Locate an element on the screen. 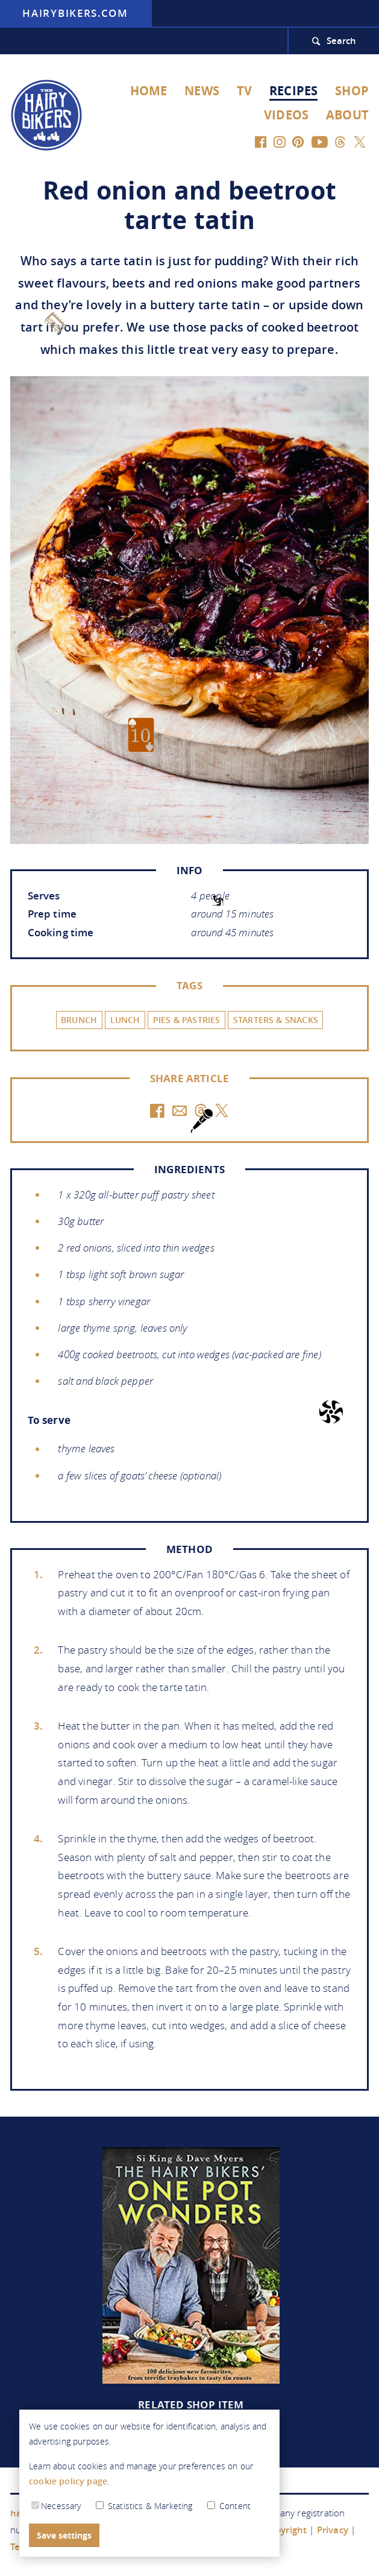  view system memory or RAM usage is located at coordinates (55, 323).